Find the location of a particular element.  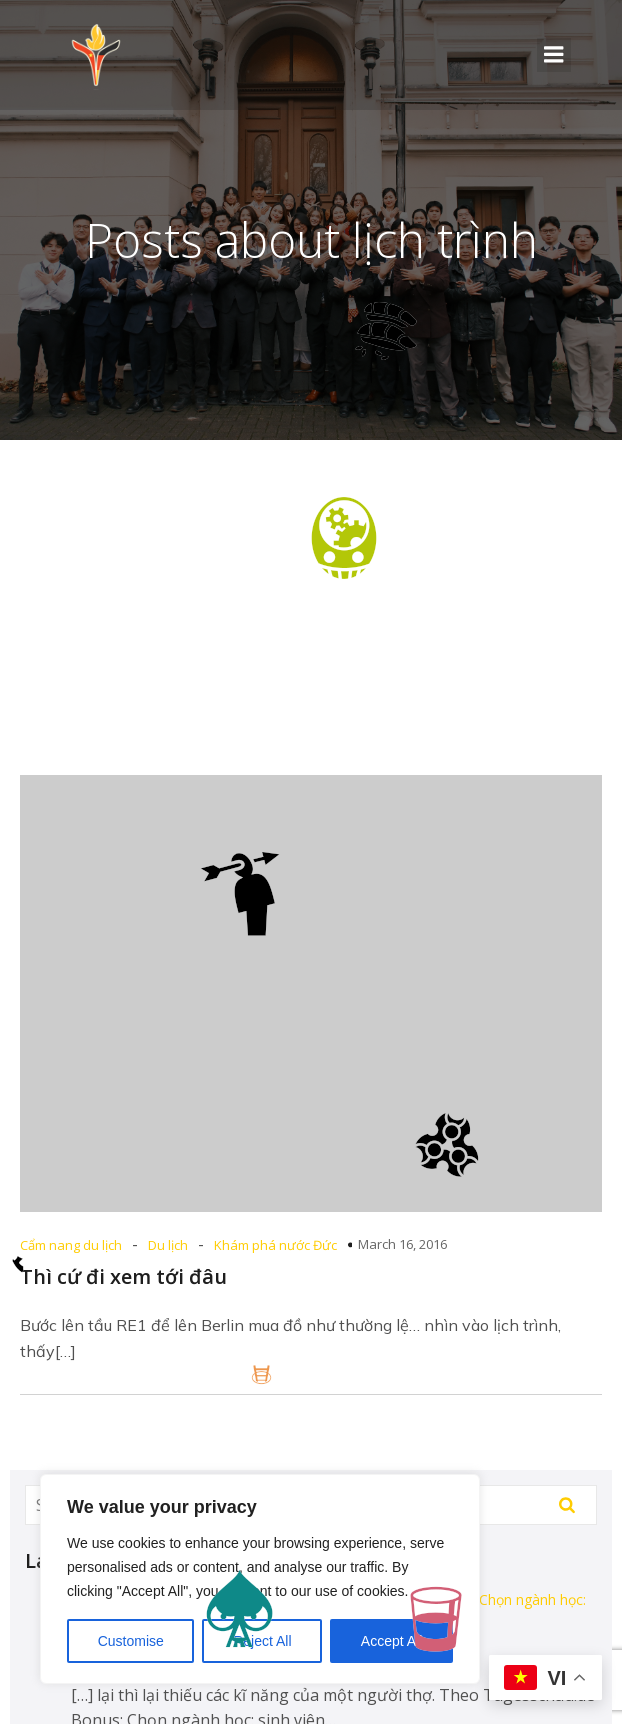

indicates a critical hit or headshot in gameplay is located at coordinates (243, 894).